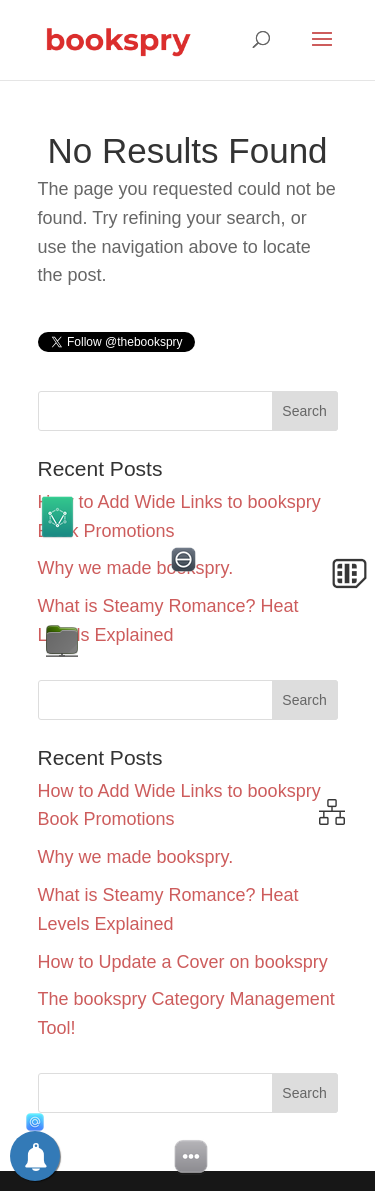  What do you see at coordinates (191, 1157) in the screenshot?
I see `access other or miscellaneous preferences` at bounding box center [191, 1157].